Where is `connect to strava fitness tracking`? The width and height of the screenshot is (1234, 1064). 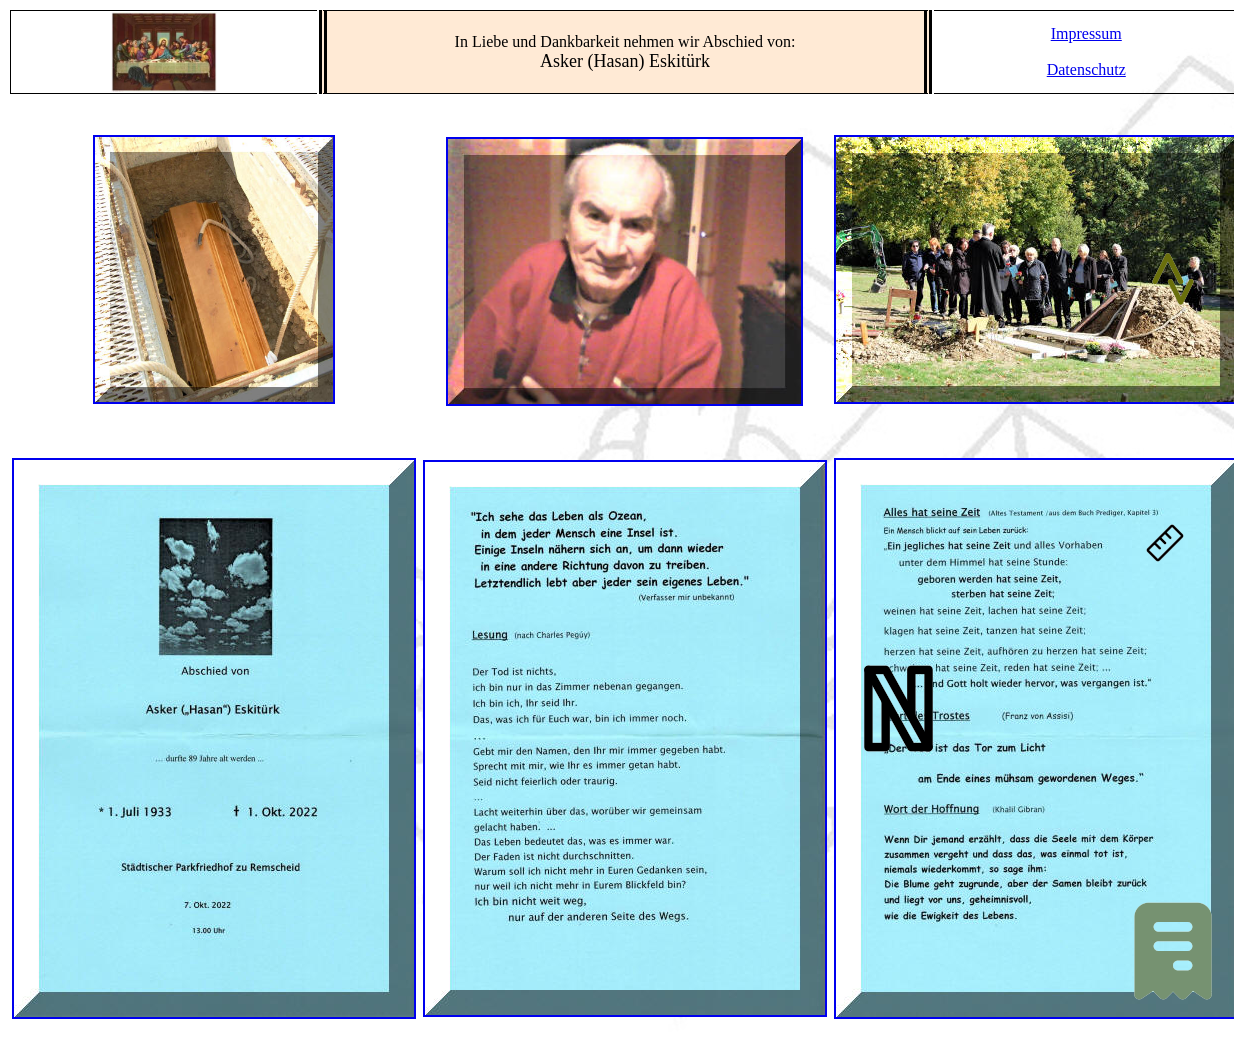 connect to strava fitness tracking is located at coordinates (1173, 279).